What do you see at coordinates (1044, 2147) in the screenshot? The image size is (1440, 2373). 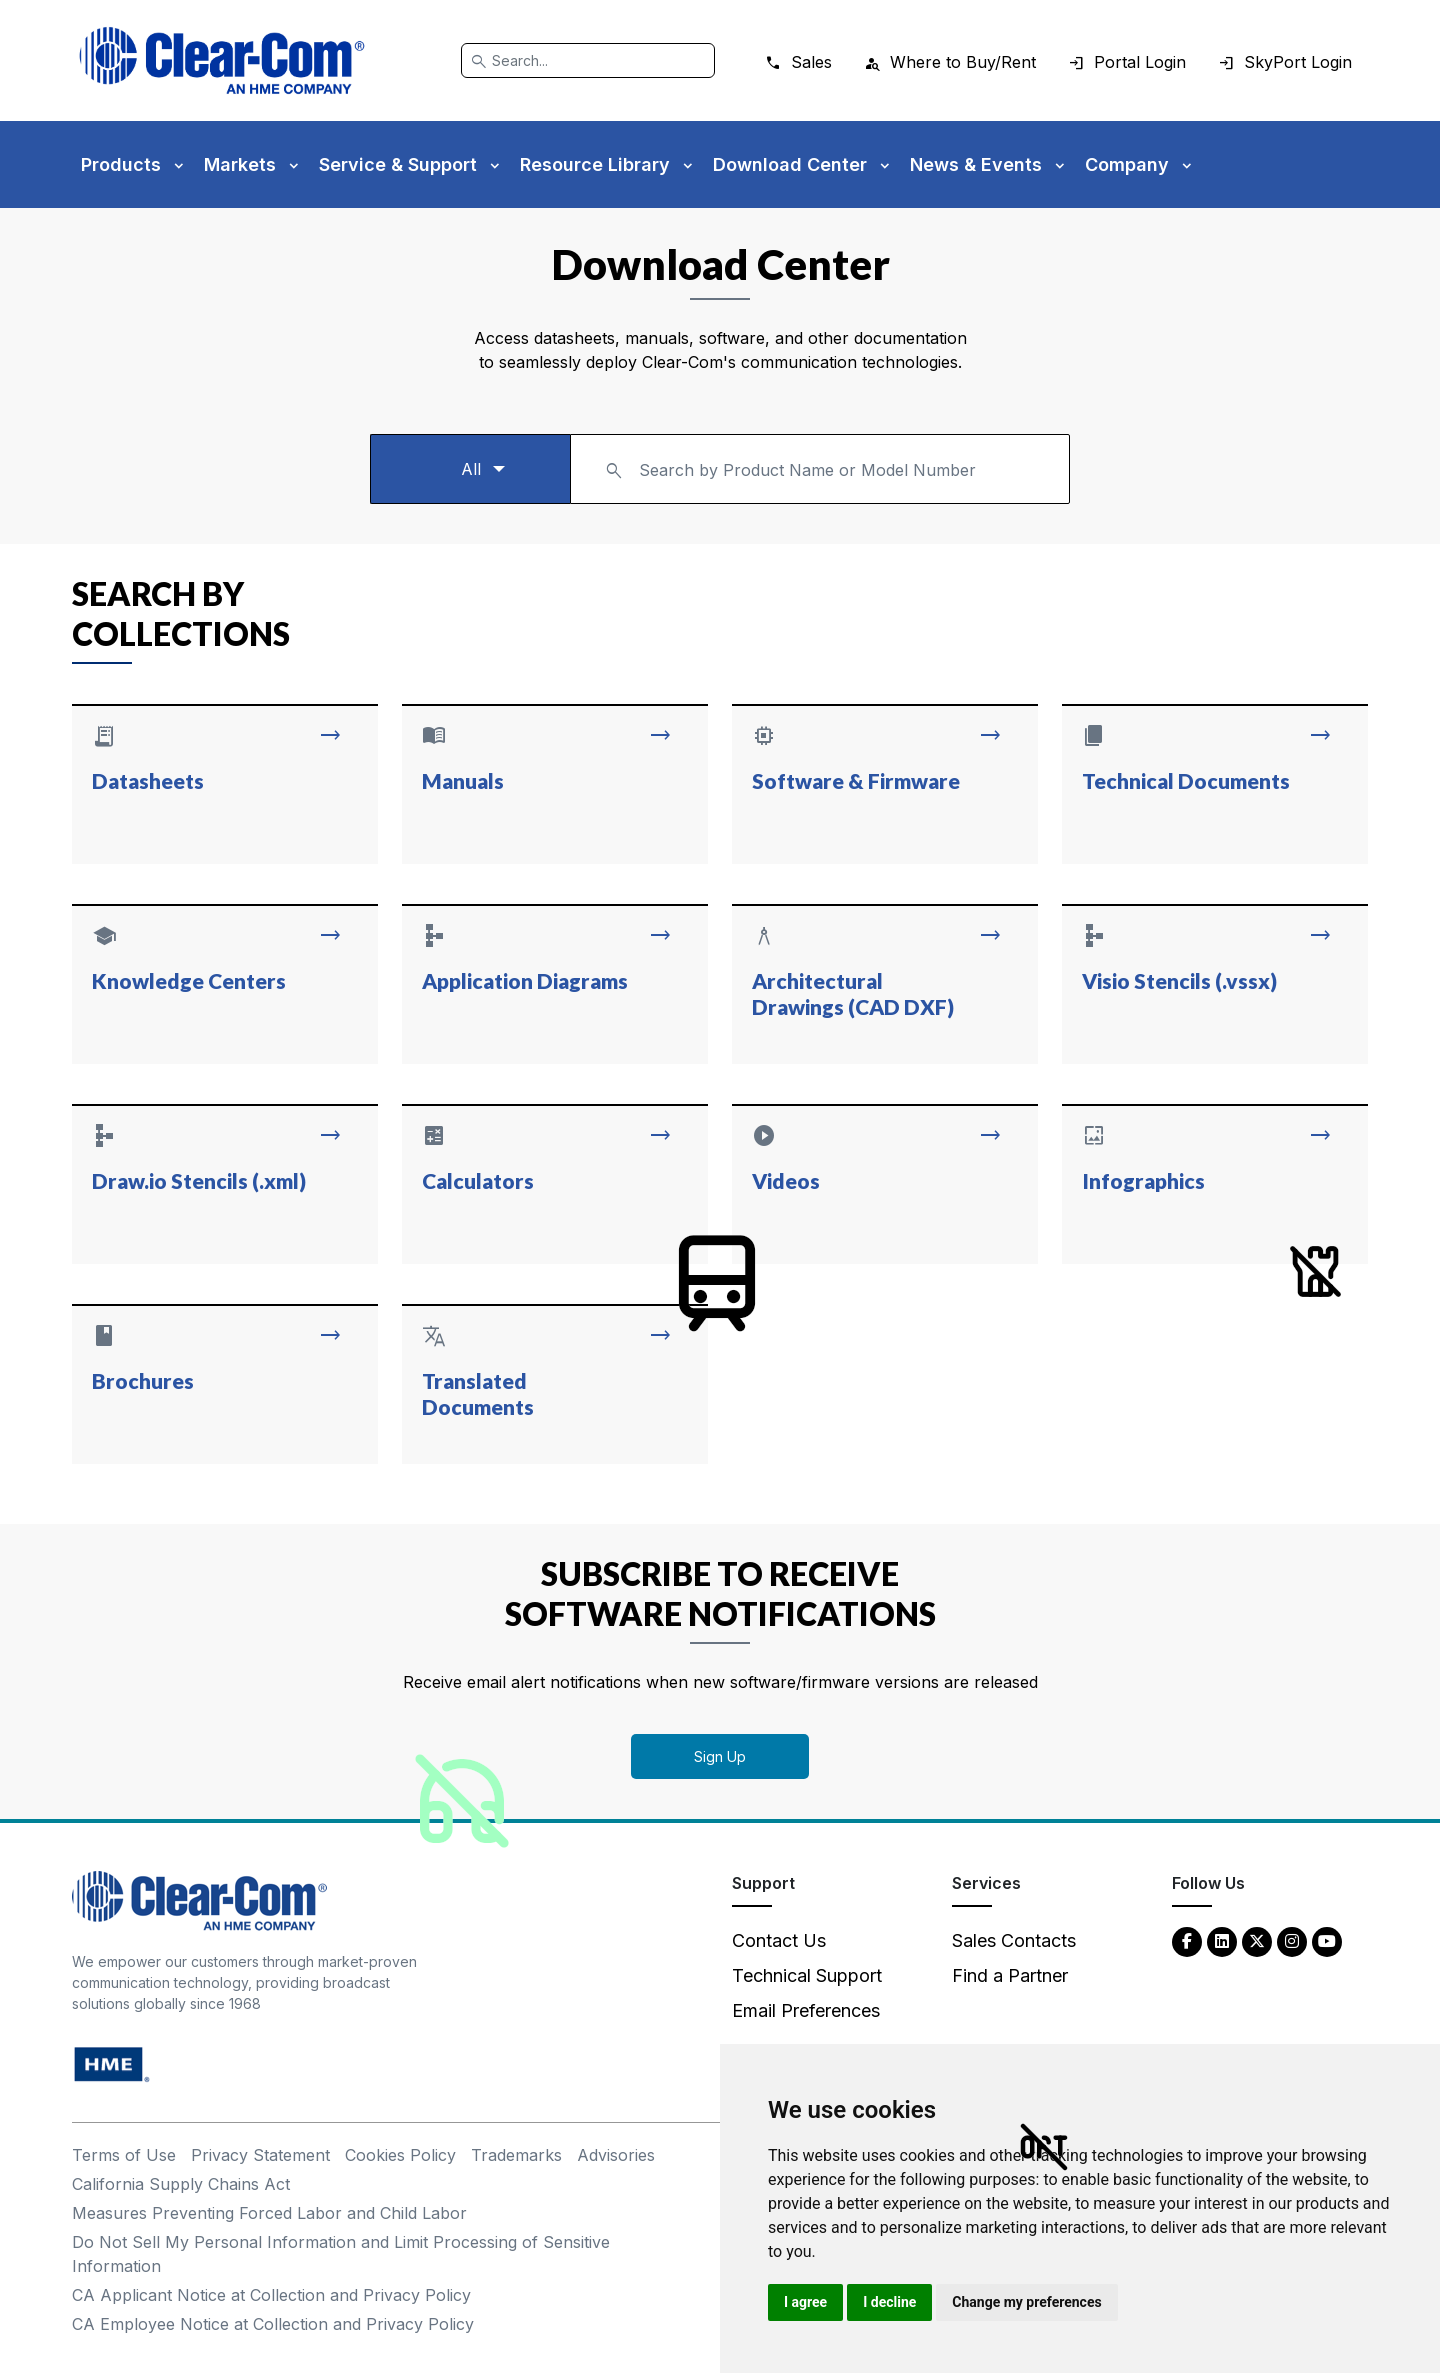 I see `http options method disabled or unavailable` at bounding box center [1044, 2147].